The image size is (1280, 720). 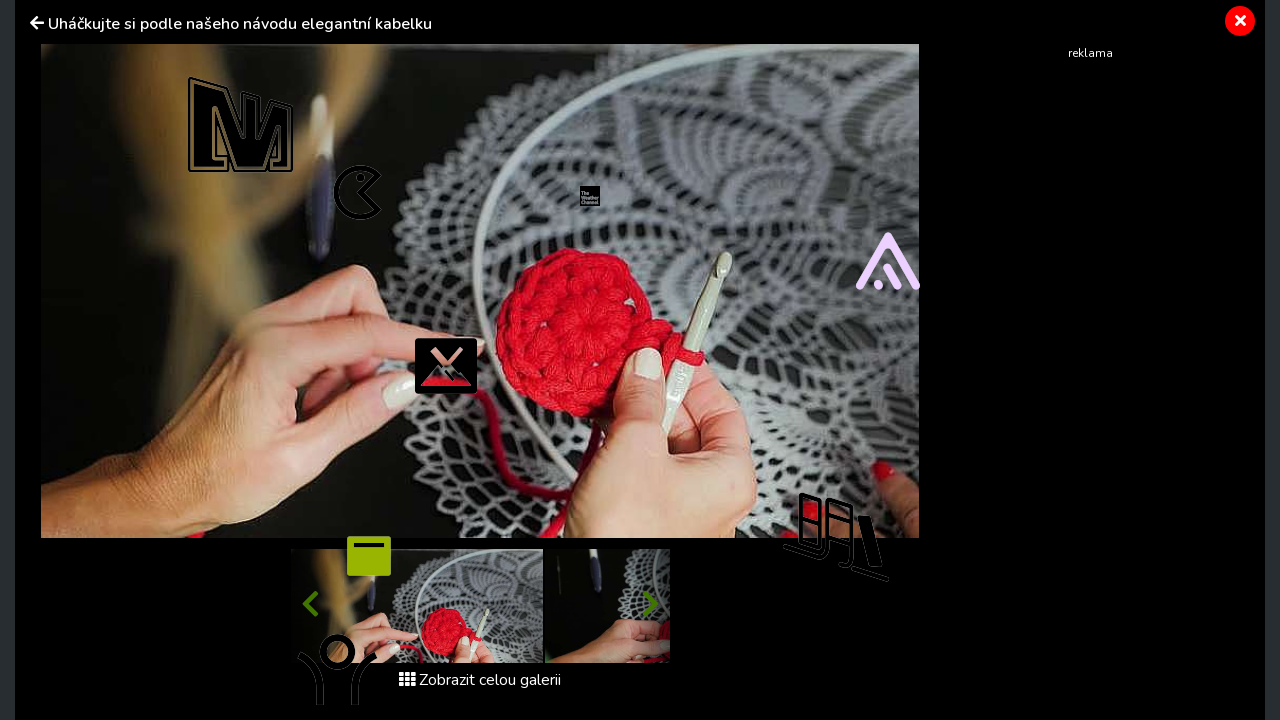 What do you see at coordinates (360, 192) in the screenshot?
I see `open games or gaming section` at bounding box center [360, 192].